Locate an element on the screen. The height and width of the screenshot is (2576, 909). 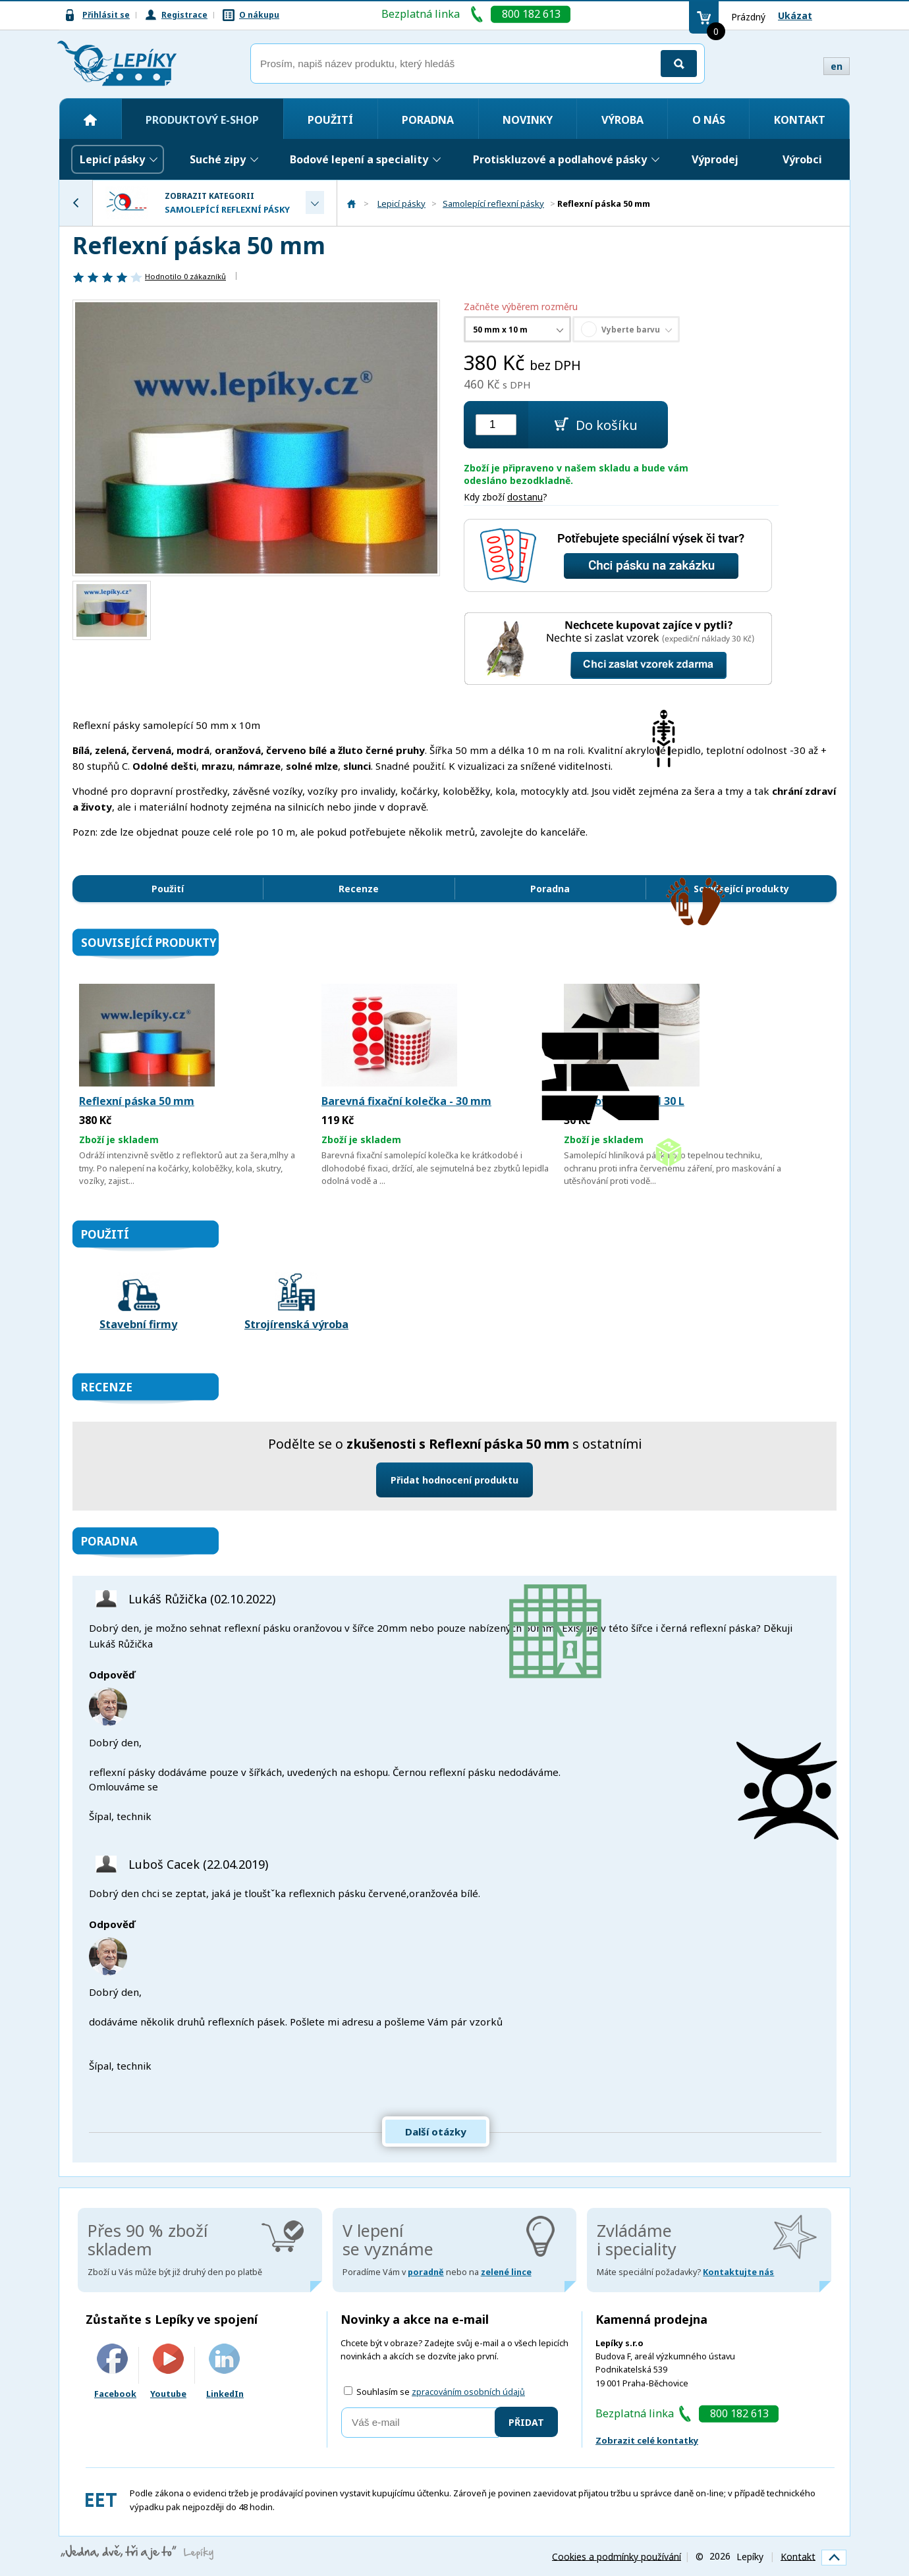
indicates a skeleton or bone-related game element is located at coordinates (663, 738).